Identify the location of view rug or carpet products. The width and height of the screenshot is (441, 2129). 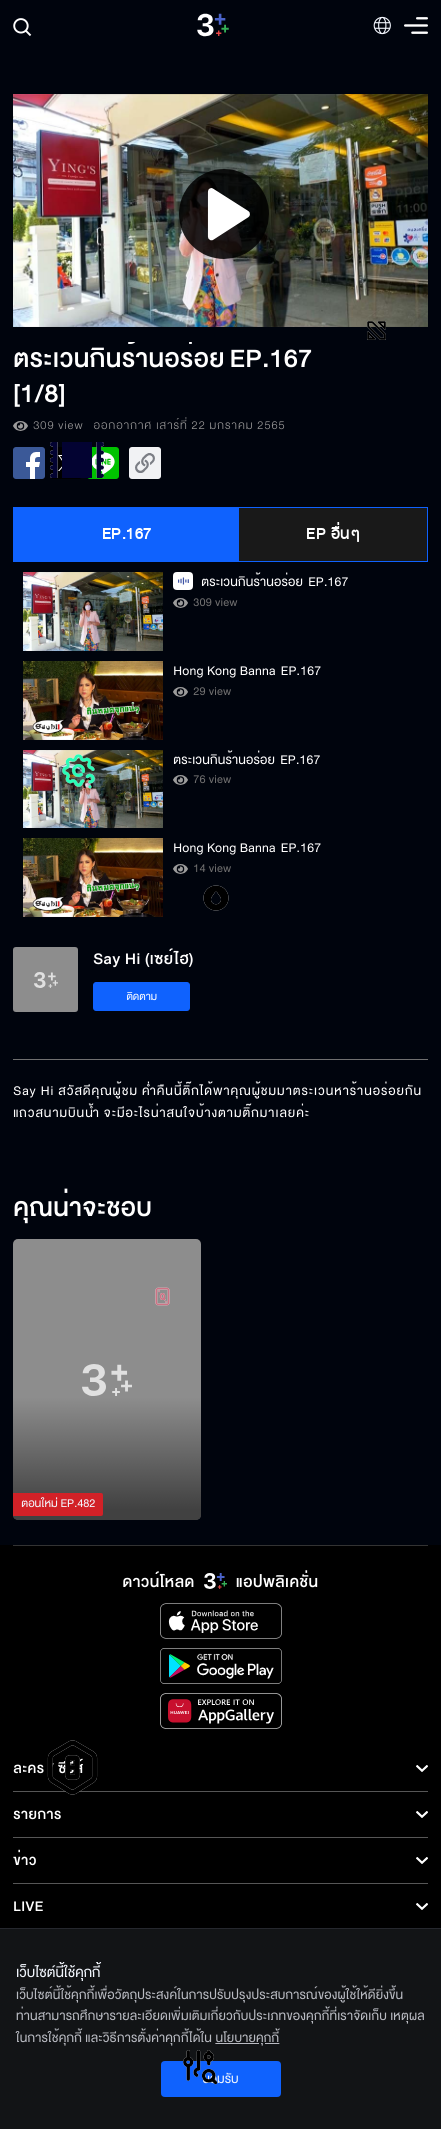
(77, 460).